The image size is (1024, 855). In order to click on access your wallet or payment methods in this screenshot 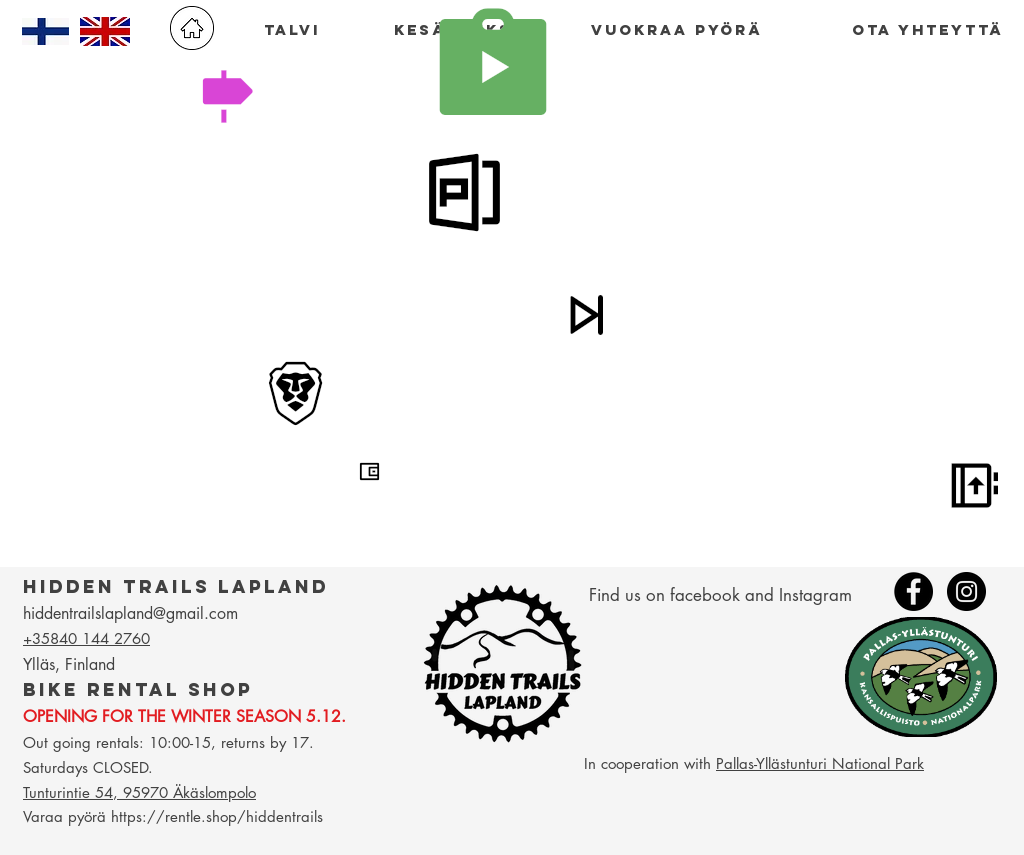, I will do `click(369, 471)`.